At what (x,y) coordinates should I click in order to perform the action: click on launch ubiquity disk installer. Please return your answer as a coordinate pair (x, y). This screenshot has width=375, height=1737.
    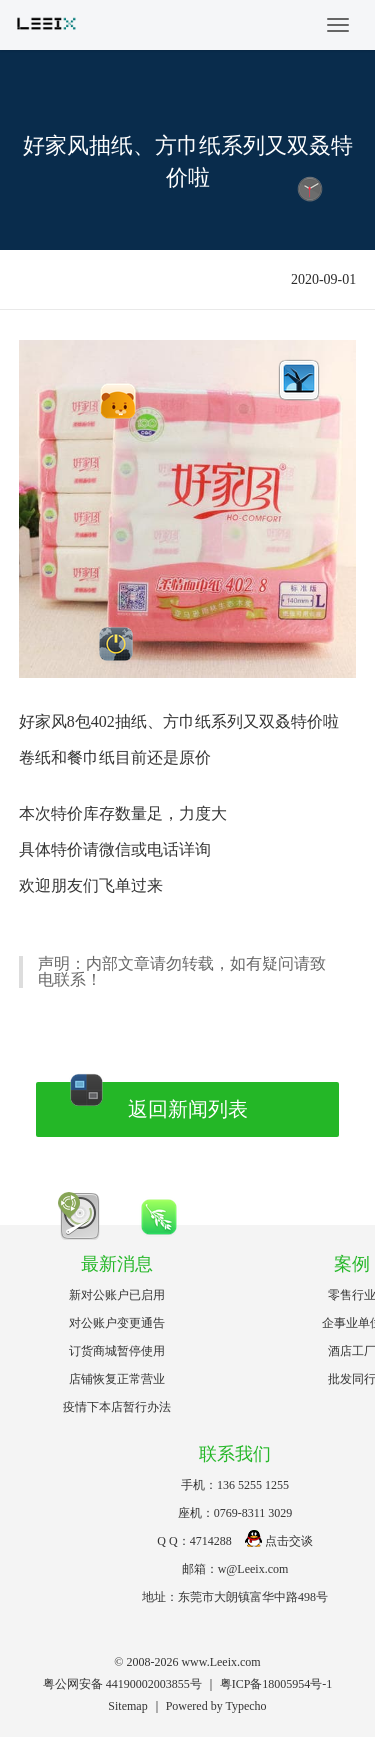
    Looking at the image, I should click on (80, 1216).